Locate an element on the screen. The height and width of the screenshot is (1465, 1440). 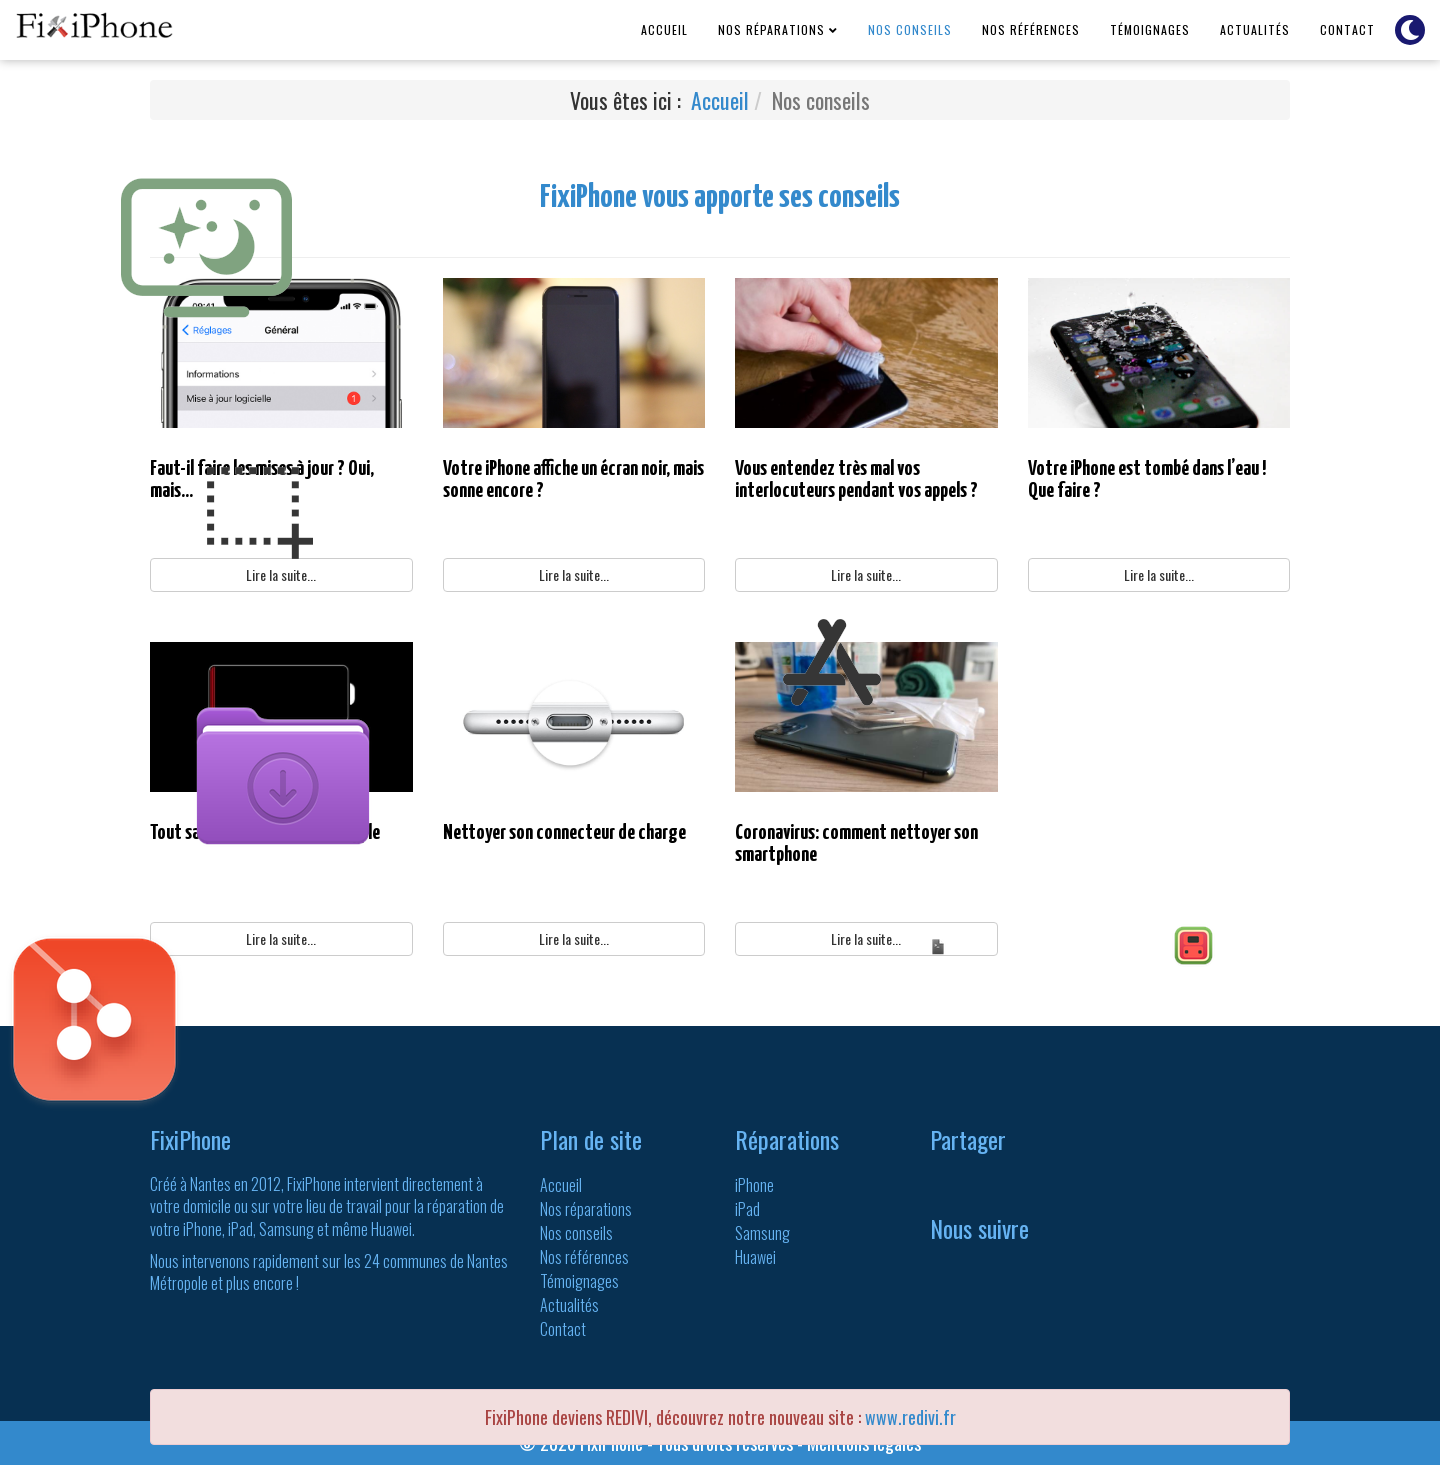
access your downloads folder is located at coordinates (283, 776).